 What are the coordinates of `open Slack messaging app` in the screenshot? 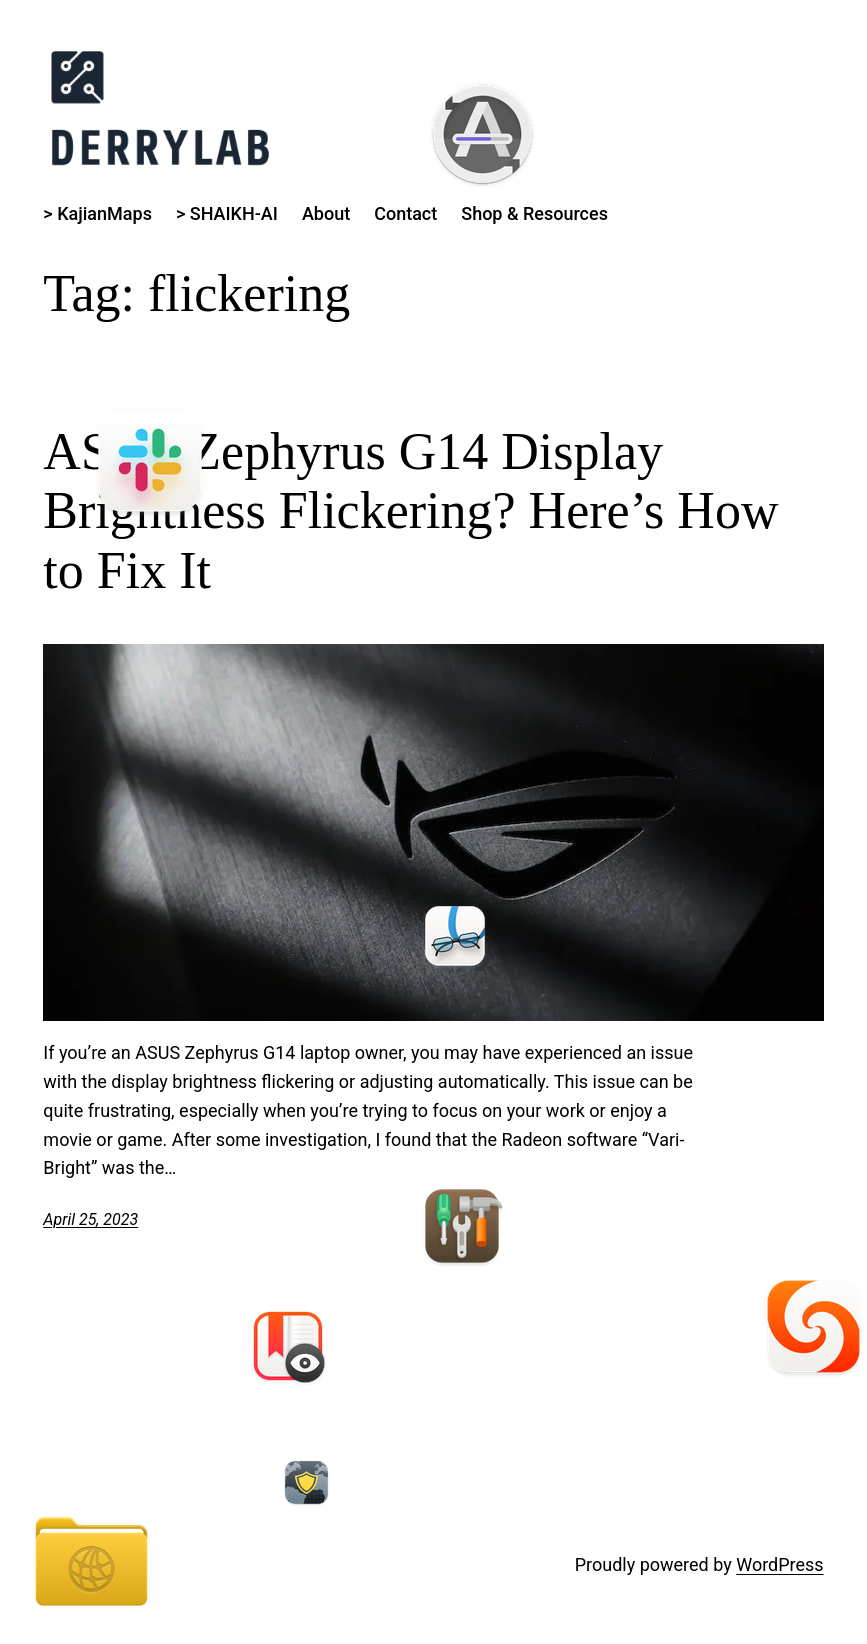 It's located at (150, 460).